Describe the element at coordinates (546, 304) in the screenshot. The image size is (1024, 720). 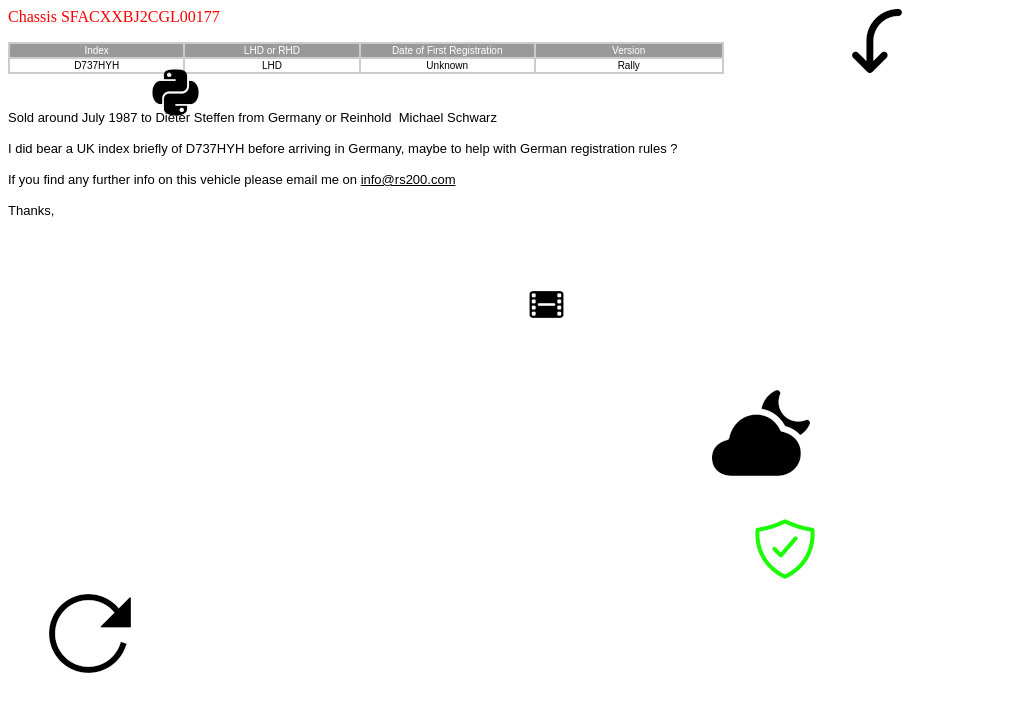
I see `access video or movie content` at that location.